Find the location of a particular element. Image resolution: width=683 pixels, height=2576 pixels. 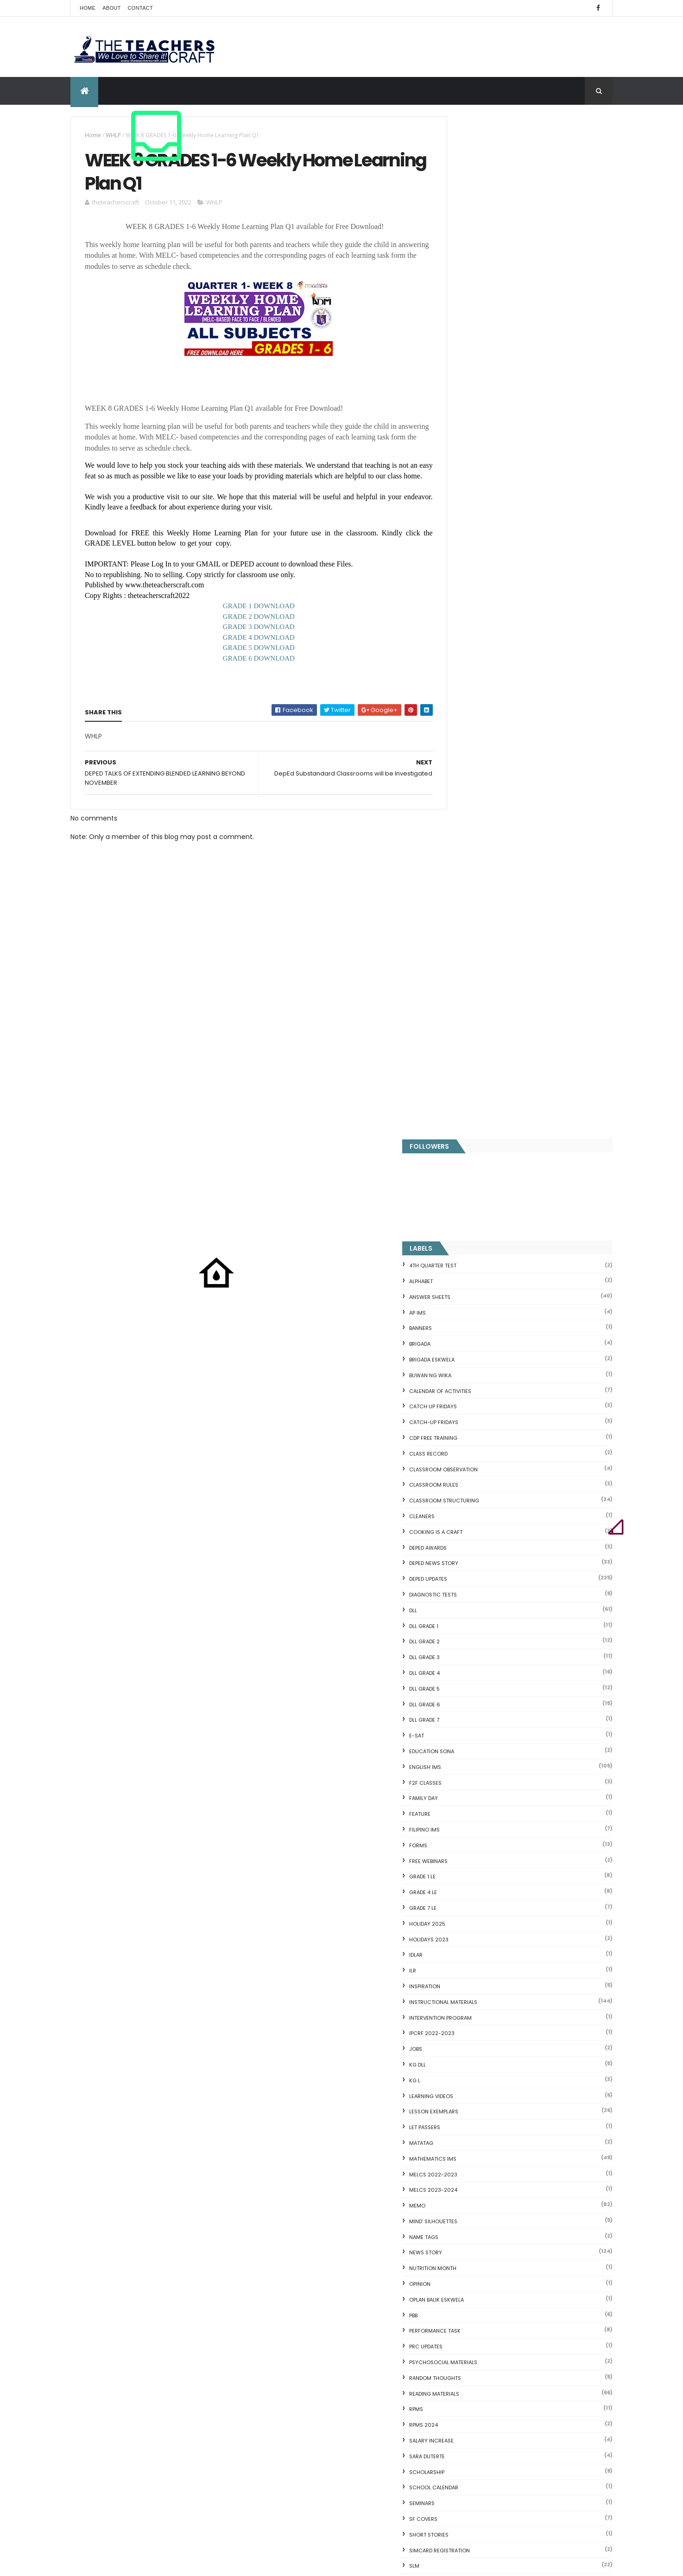

access inbox or incoming items is located at coordinates (156, 136).